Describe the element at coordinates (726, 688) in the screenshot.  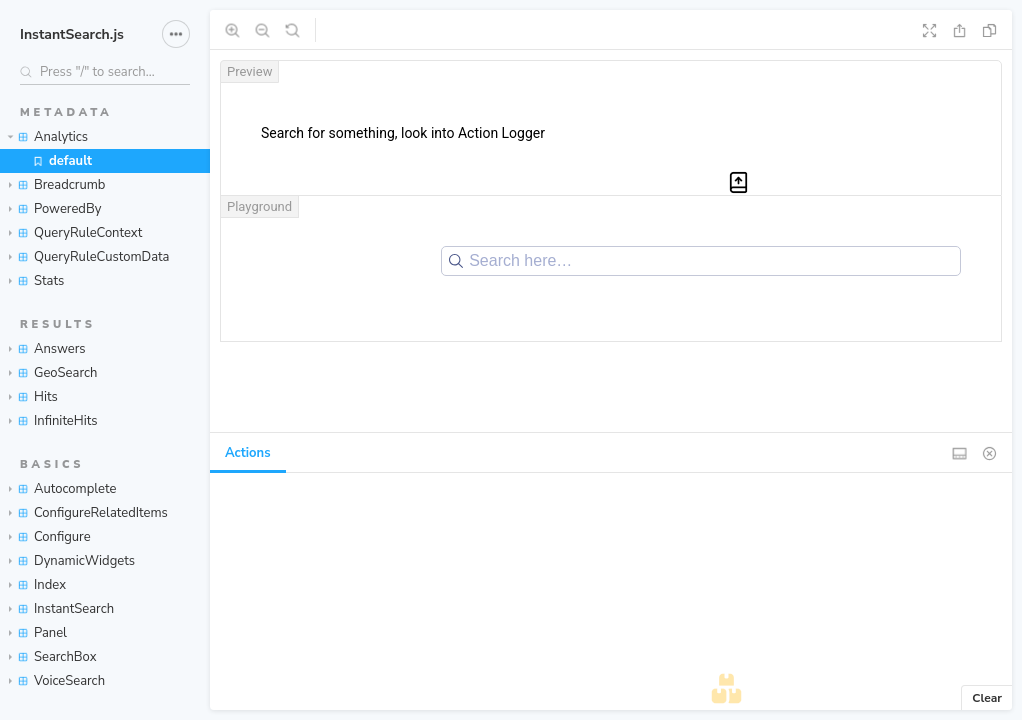
I see `view inventory or packages` at that location.